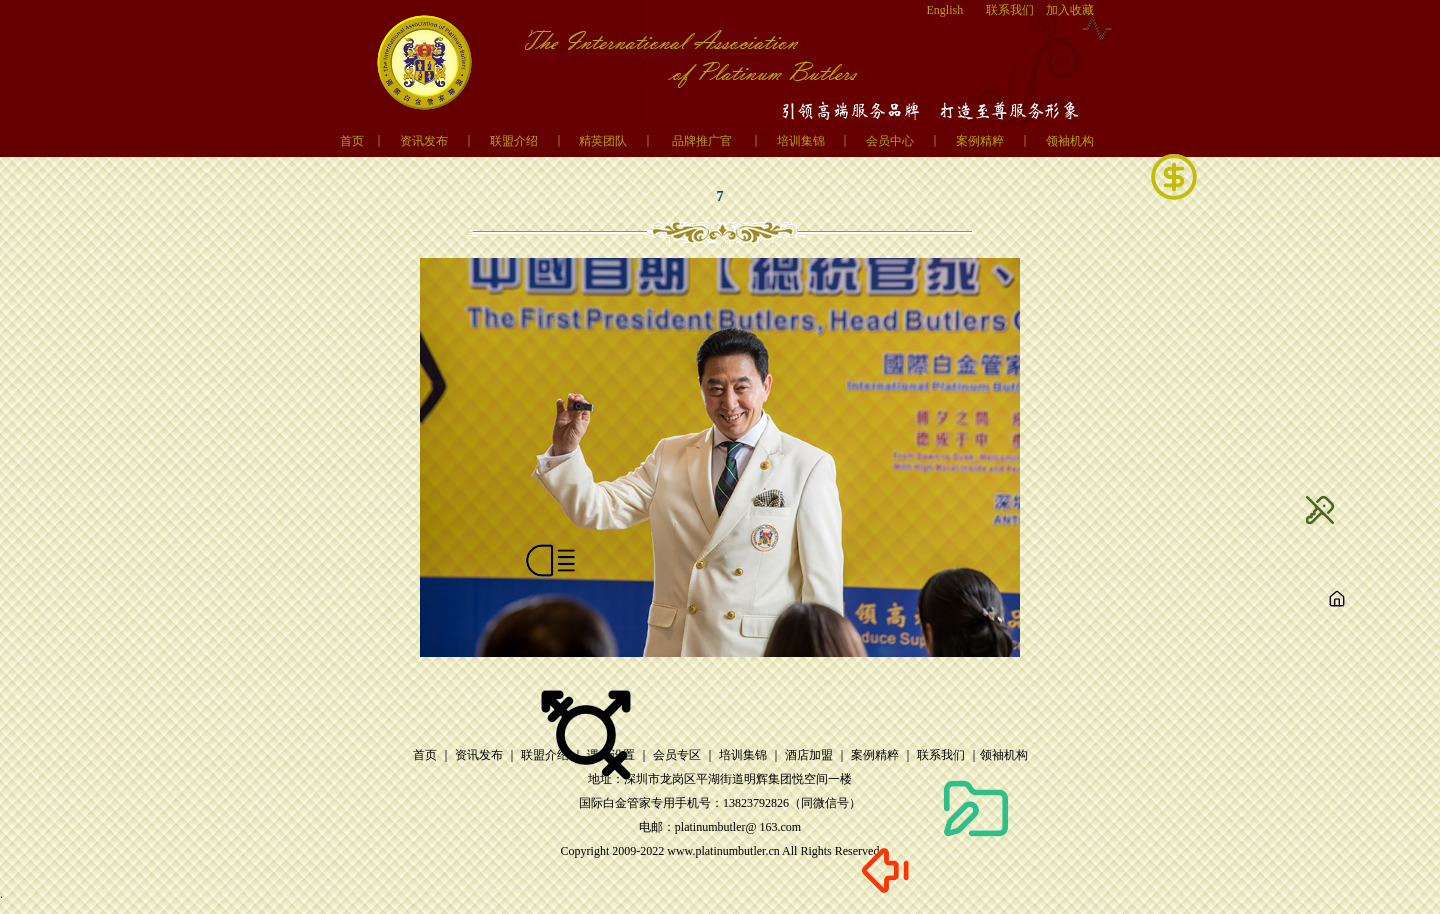 The image size is (1440, 914). I want to click on navigate to home screen, so click(1337, 599).